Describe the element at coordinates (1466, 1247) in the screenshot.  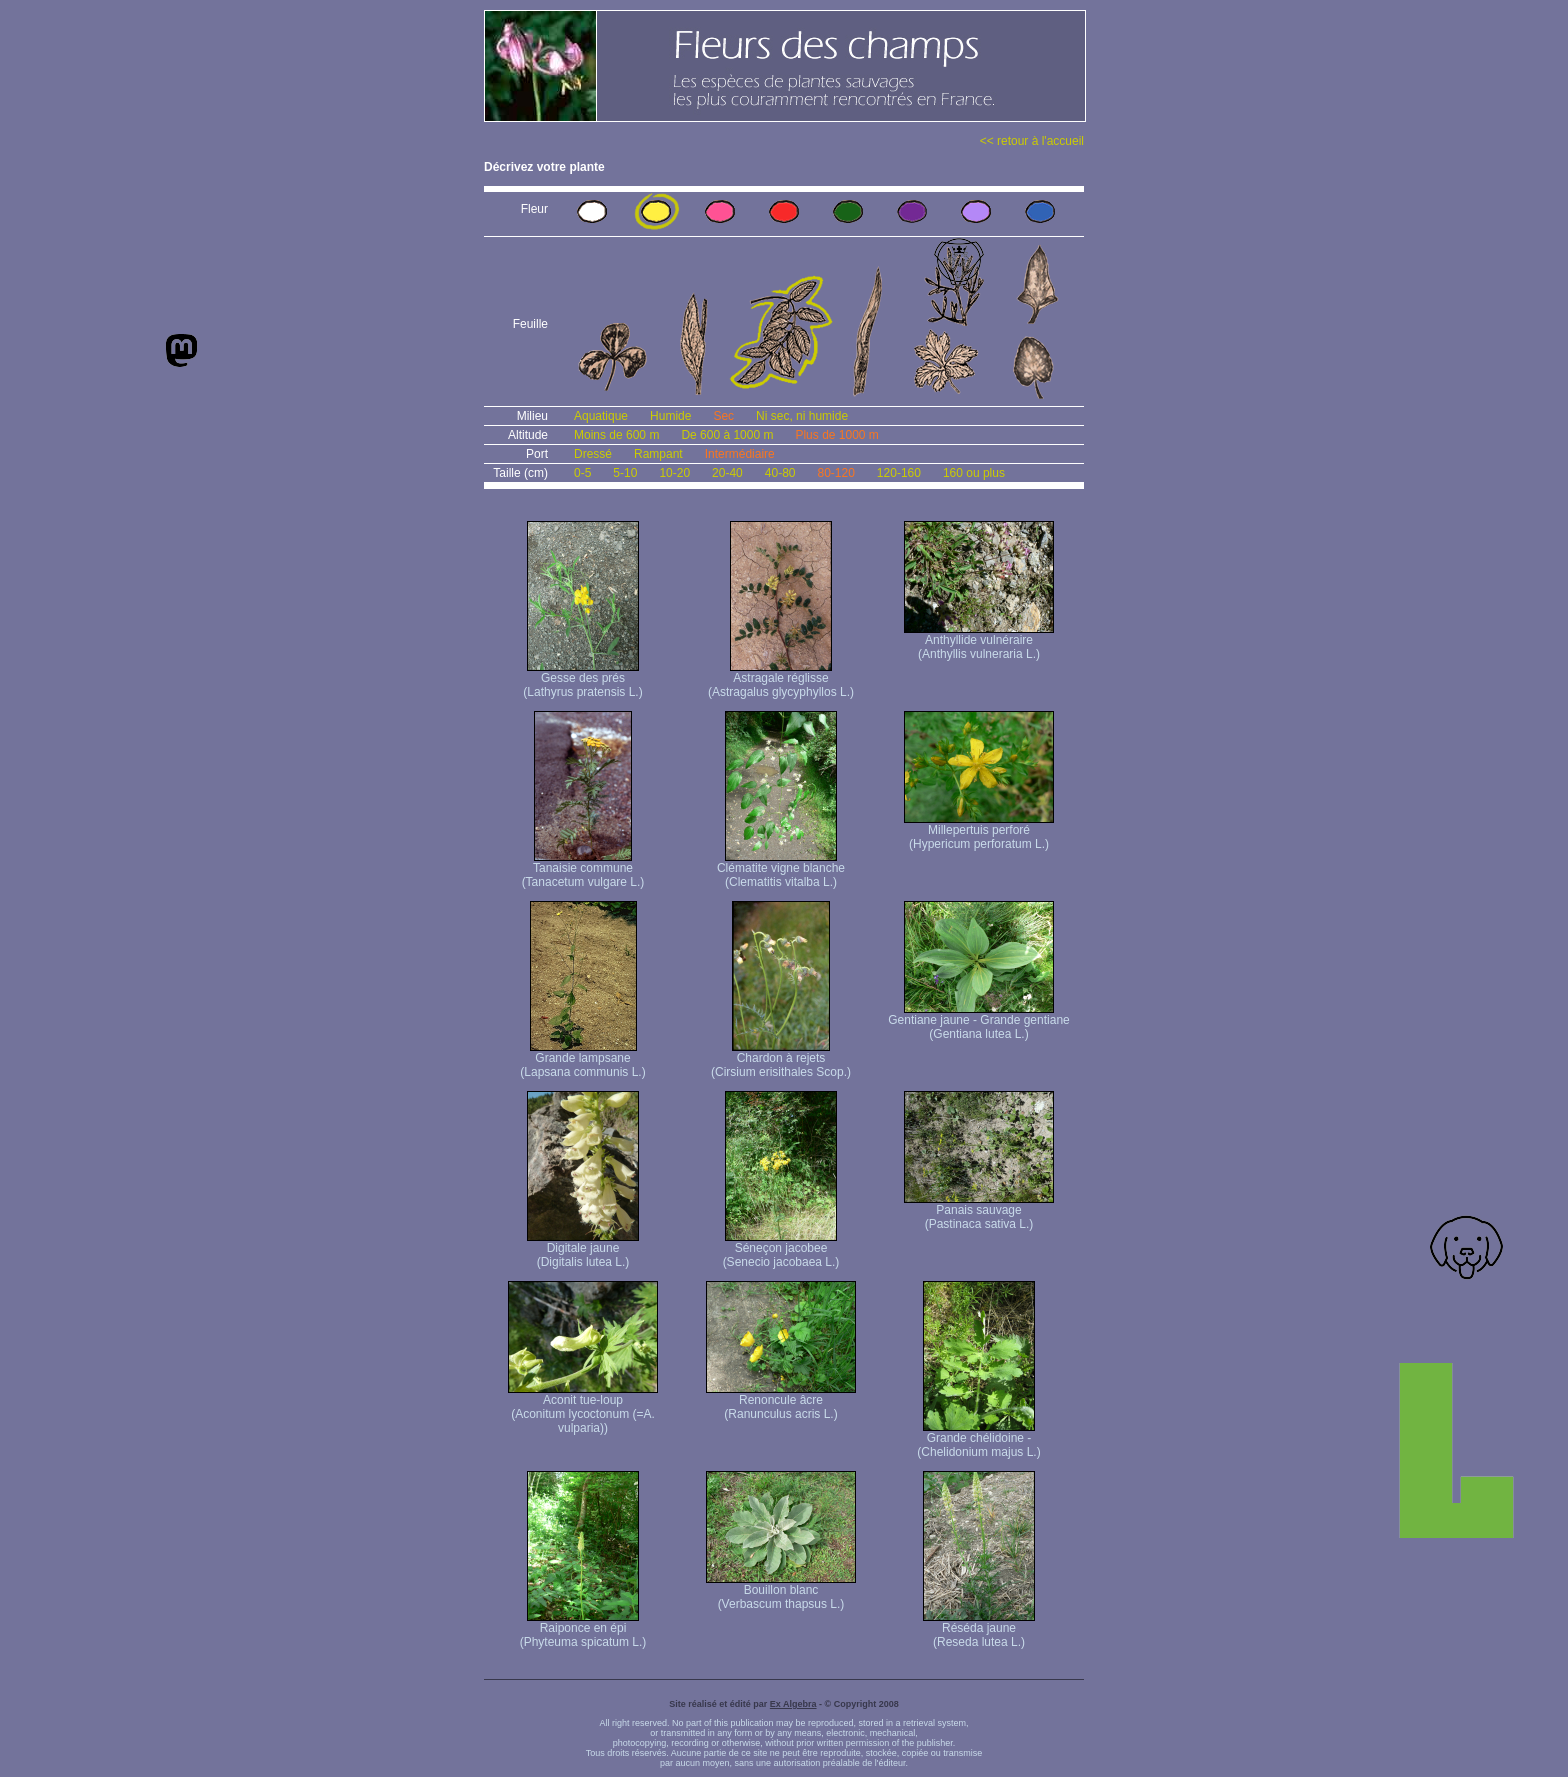
I see `open bruno API client` at that location.